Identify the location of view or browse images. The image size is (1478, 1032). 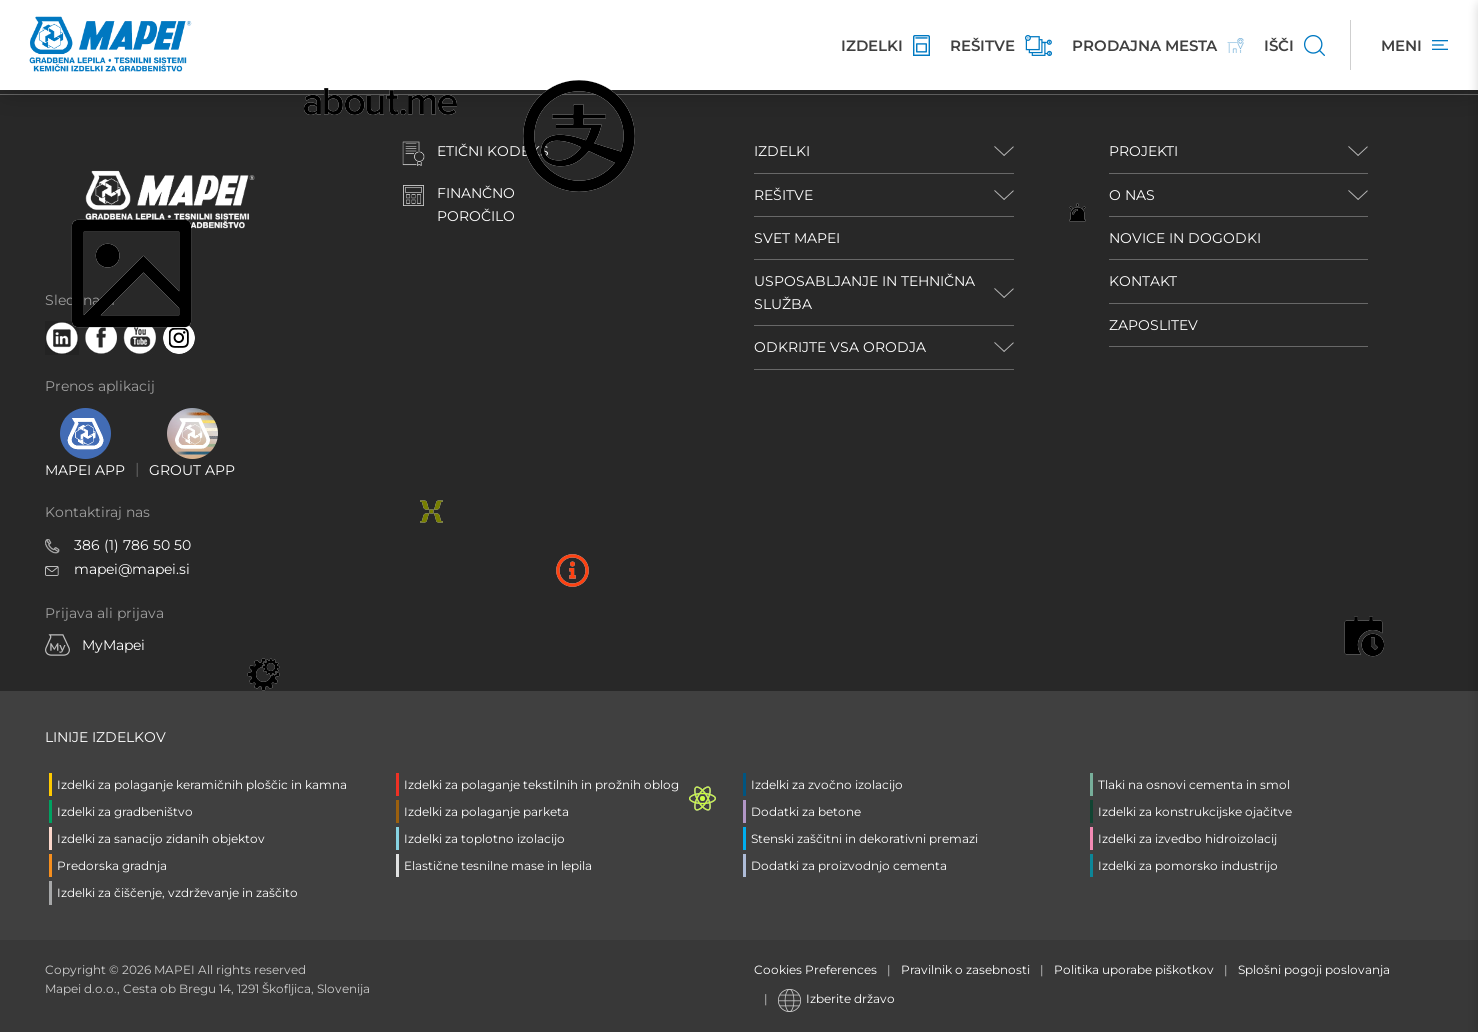
(131, 273).